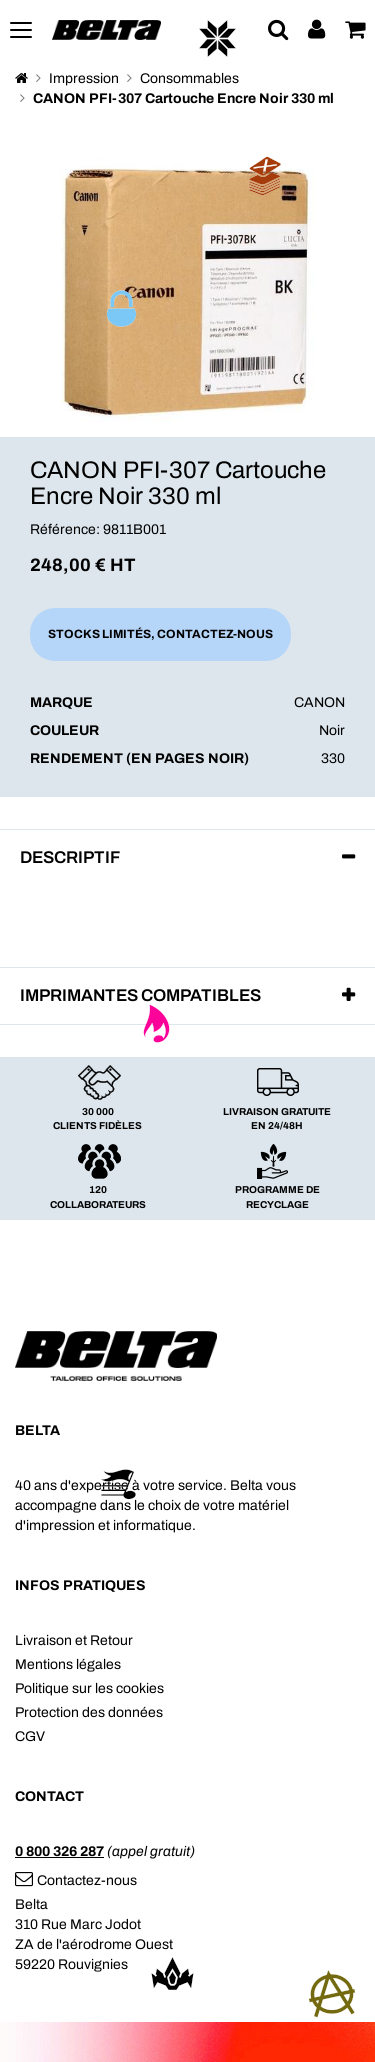  I want to click on indicates anarchist or anti-establishment faction in game, so click(332, 1994).